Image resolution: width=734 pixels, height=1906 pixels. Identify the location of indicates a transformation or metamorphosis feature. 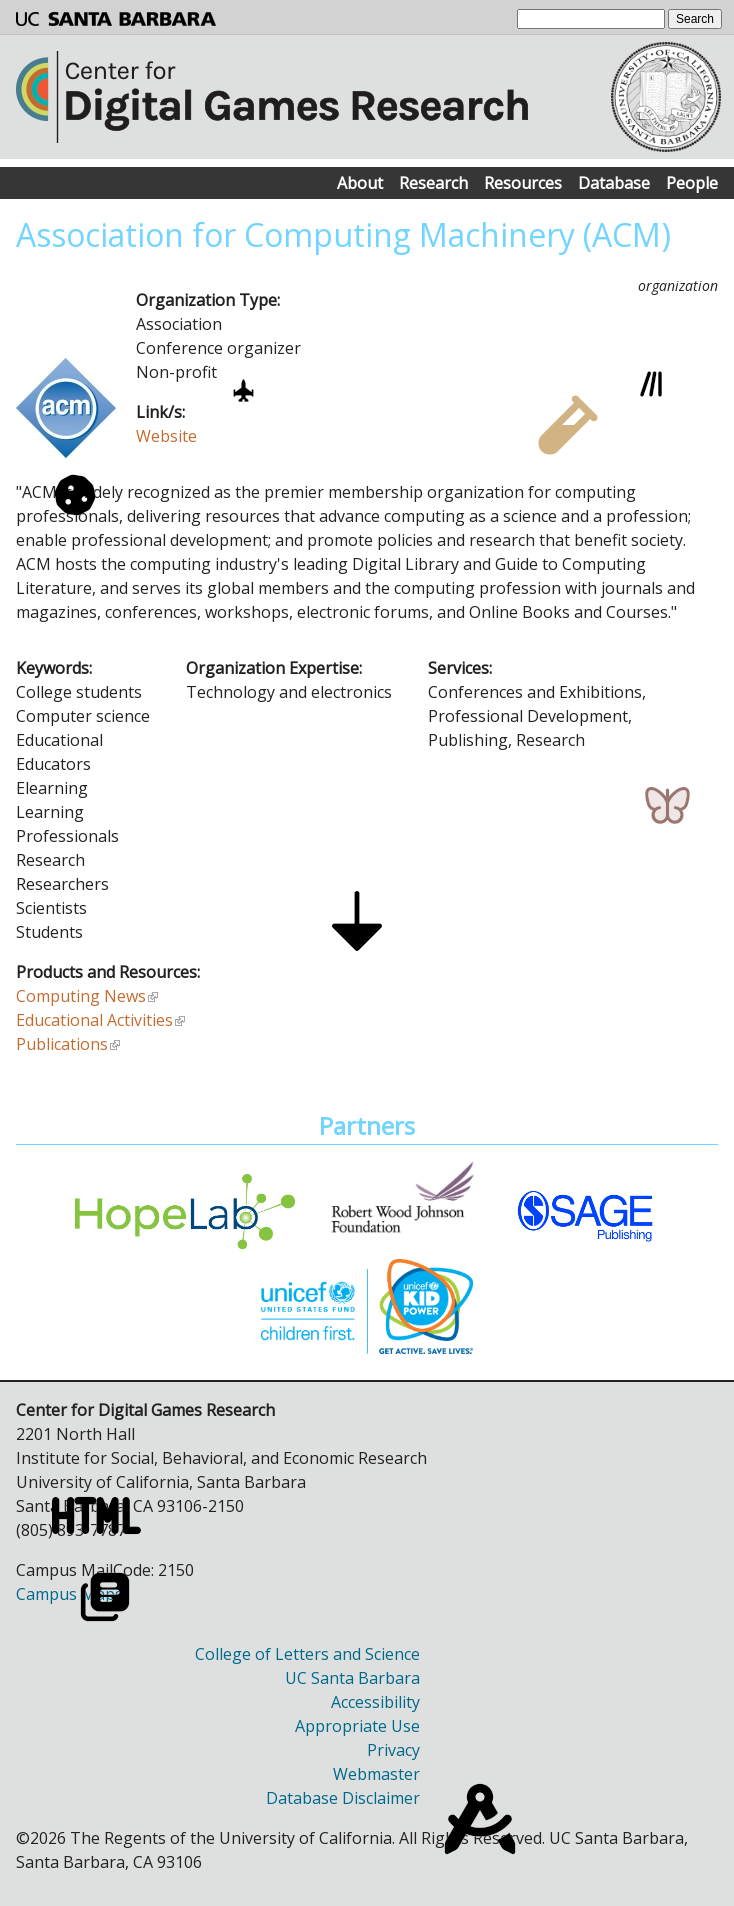
(667, 804).